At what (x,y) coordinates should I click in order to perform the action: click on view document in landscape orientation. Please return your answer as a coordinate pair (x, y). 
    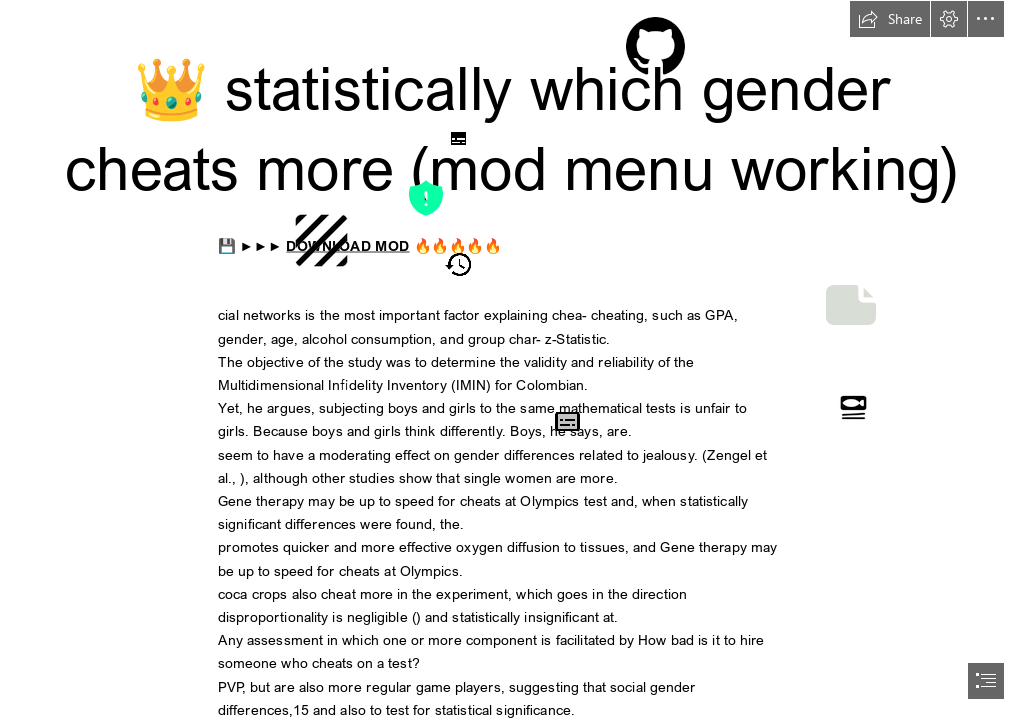
    Looking at the image, I should click on (851, 305).